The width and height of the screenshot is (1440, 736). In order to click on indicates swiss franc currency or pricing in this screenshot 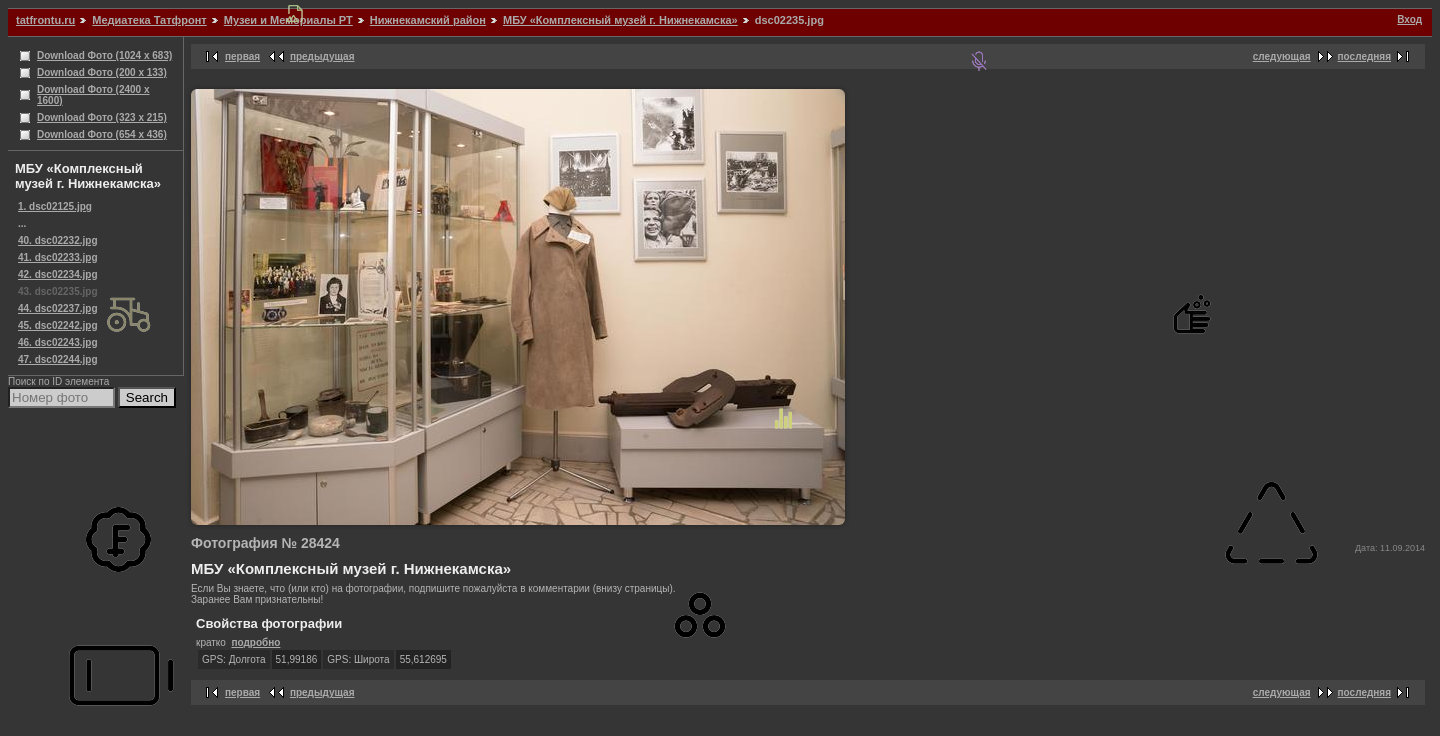, I will do `click(118, 539)`.